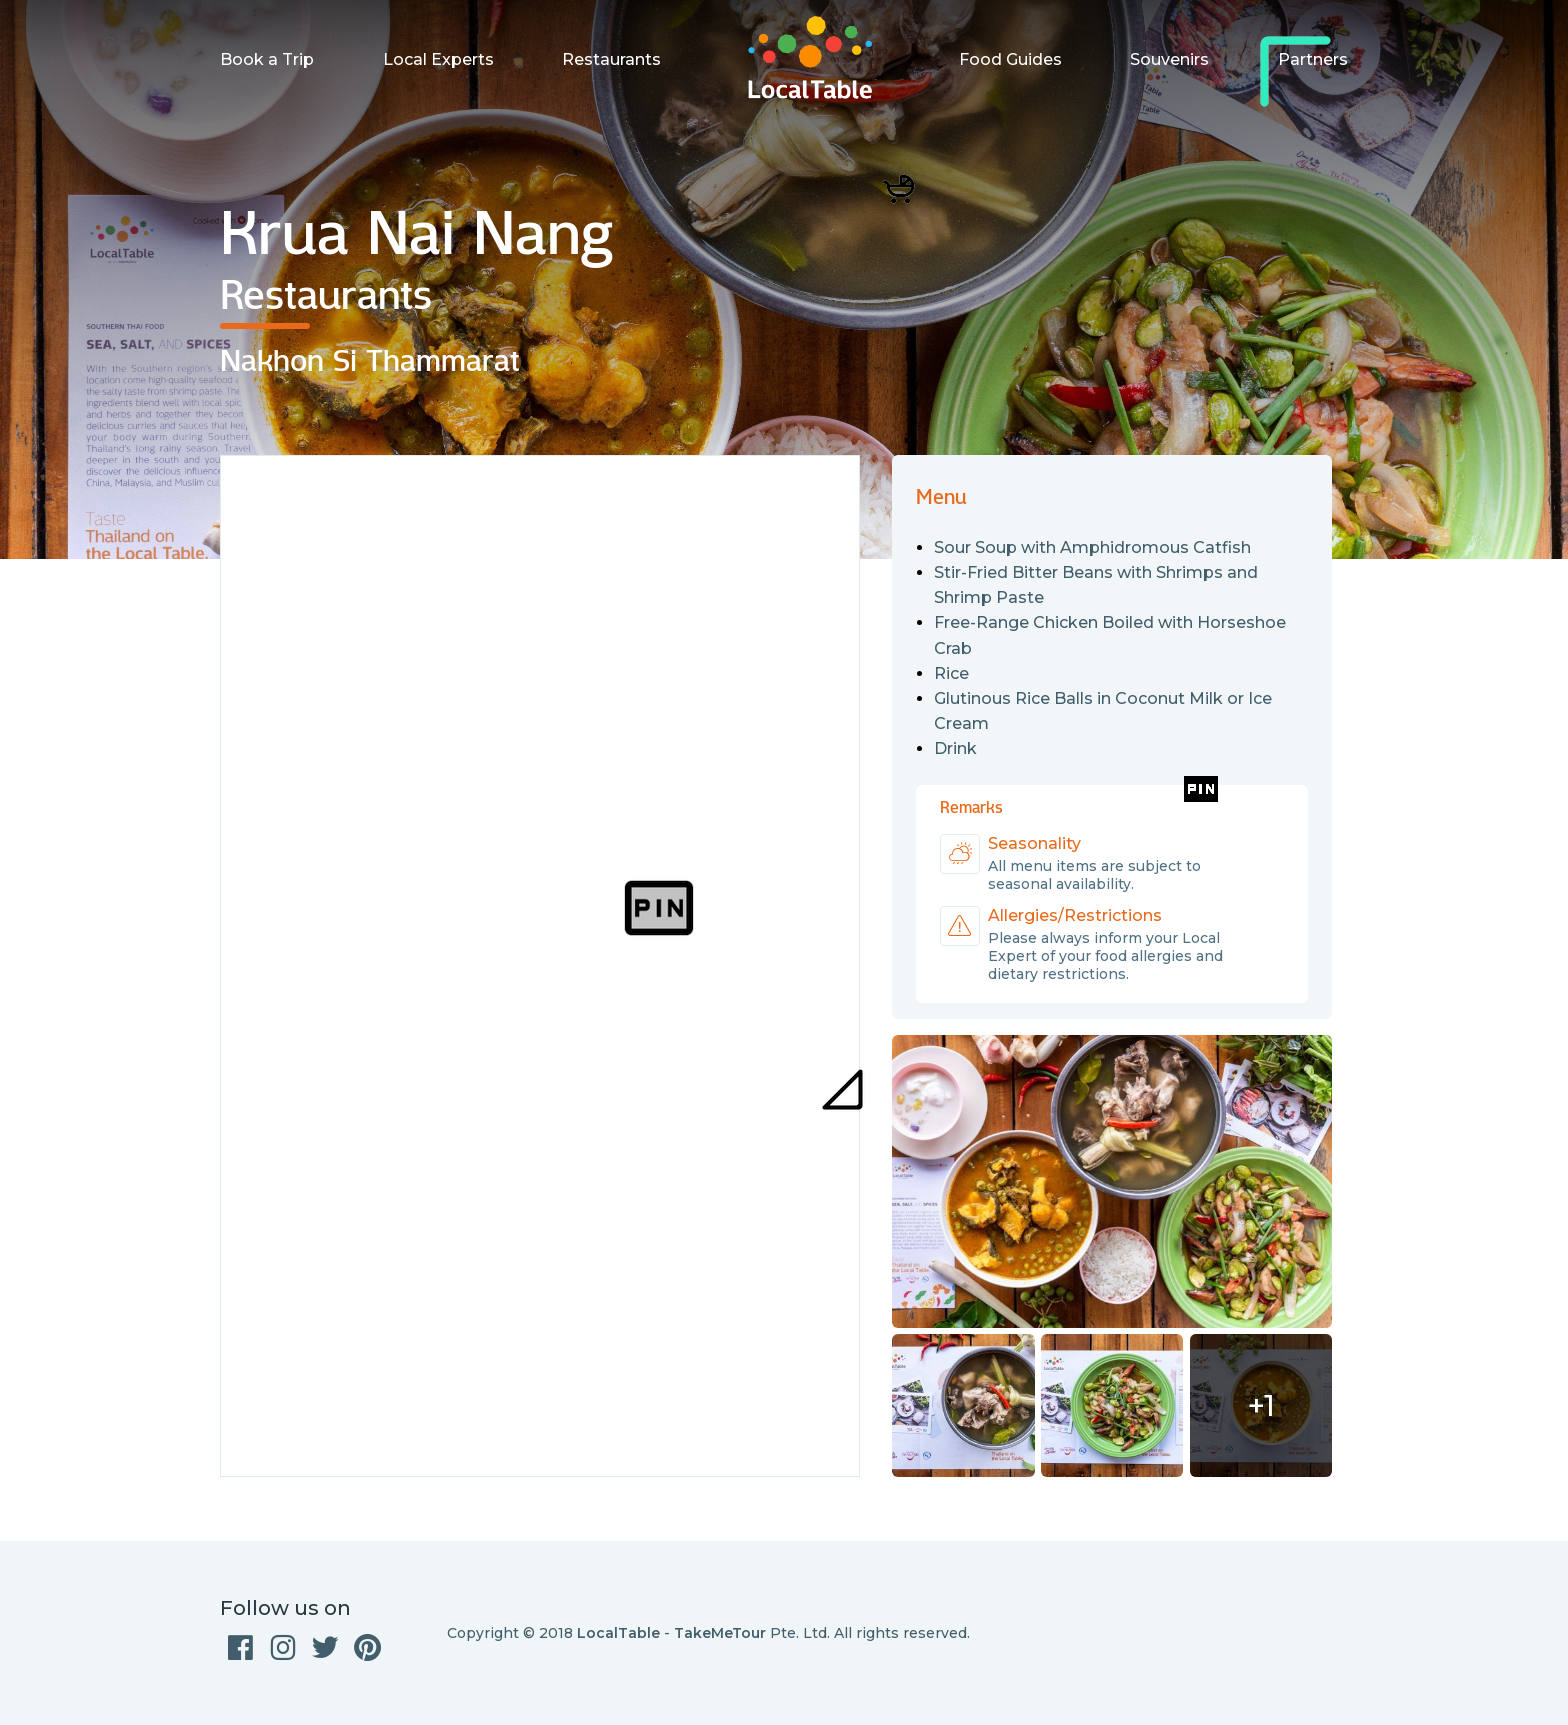 The height and width of the screenshot is (1725, 1568). Describe the element at coordinates (1201, 789) in the screenshot. I see `indicates PIN code entry required` at that location.